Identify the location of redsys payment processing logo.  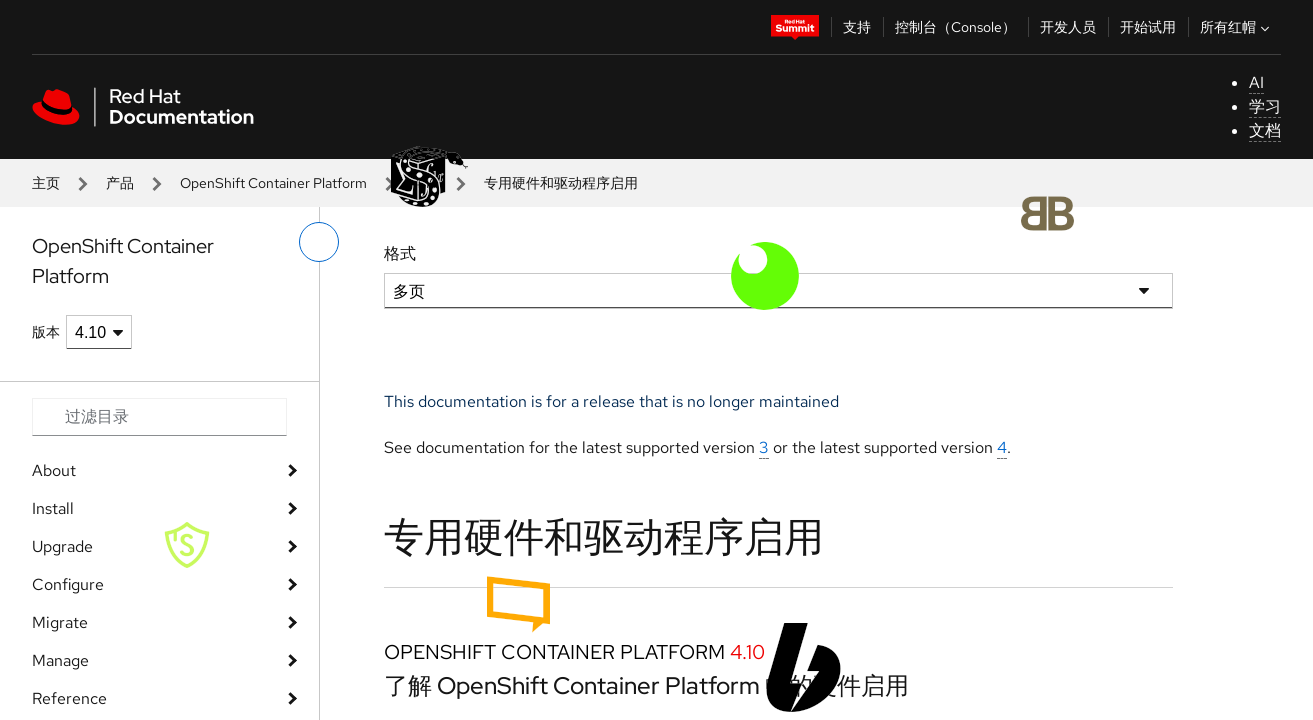
(765, 276).